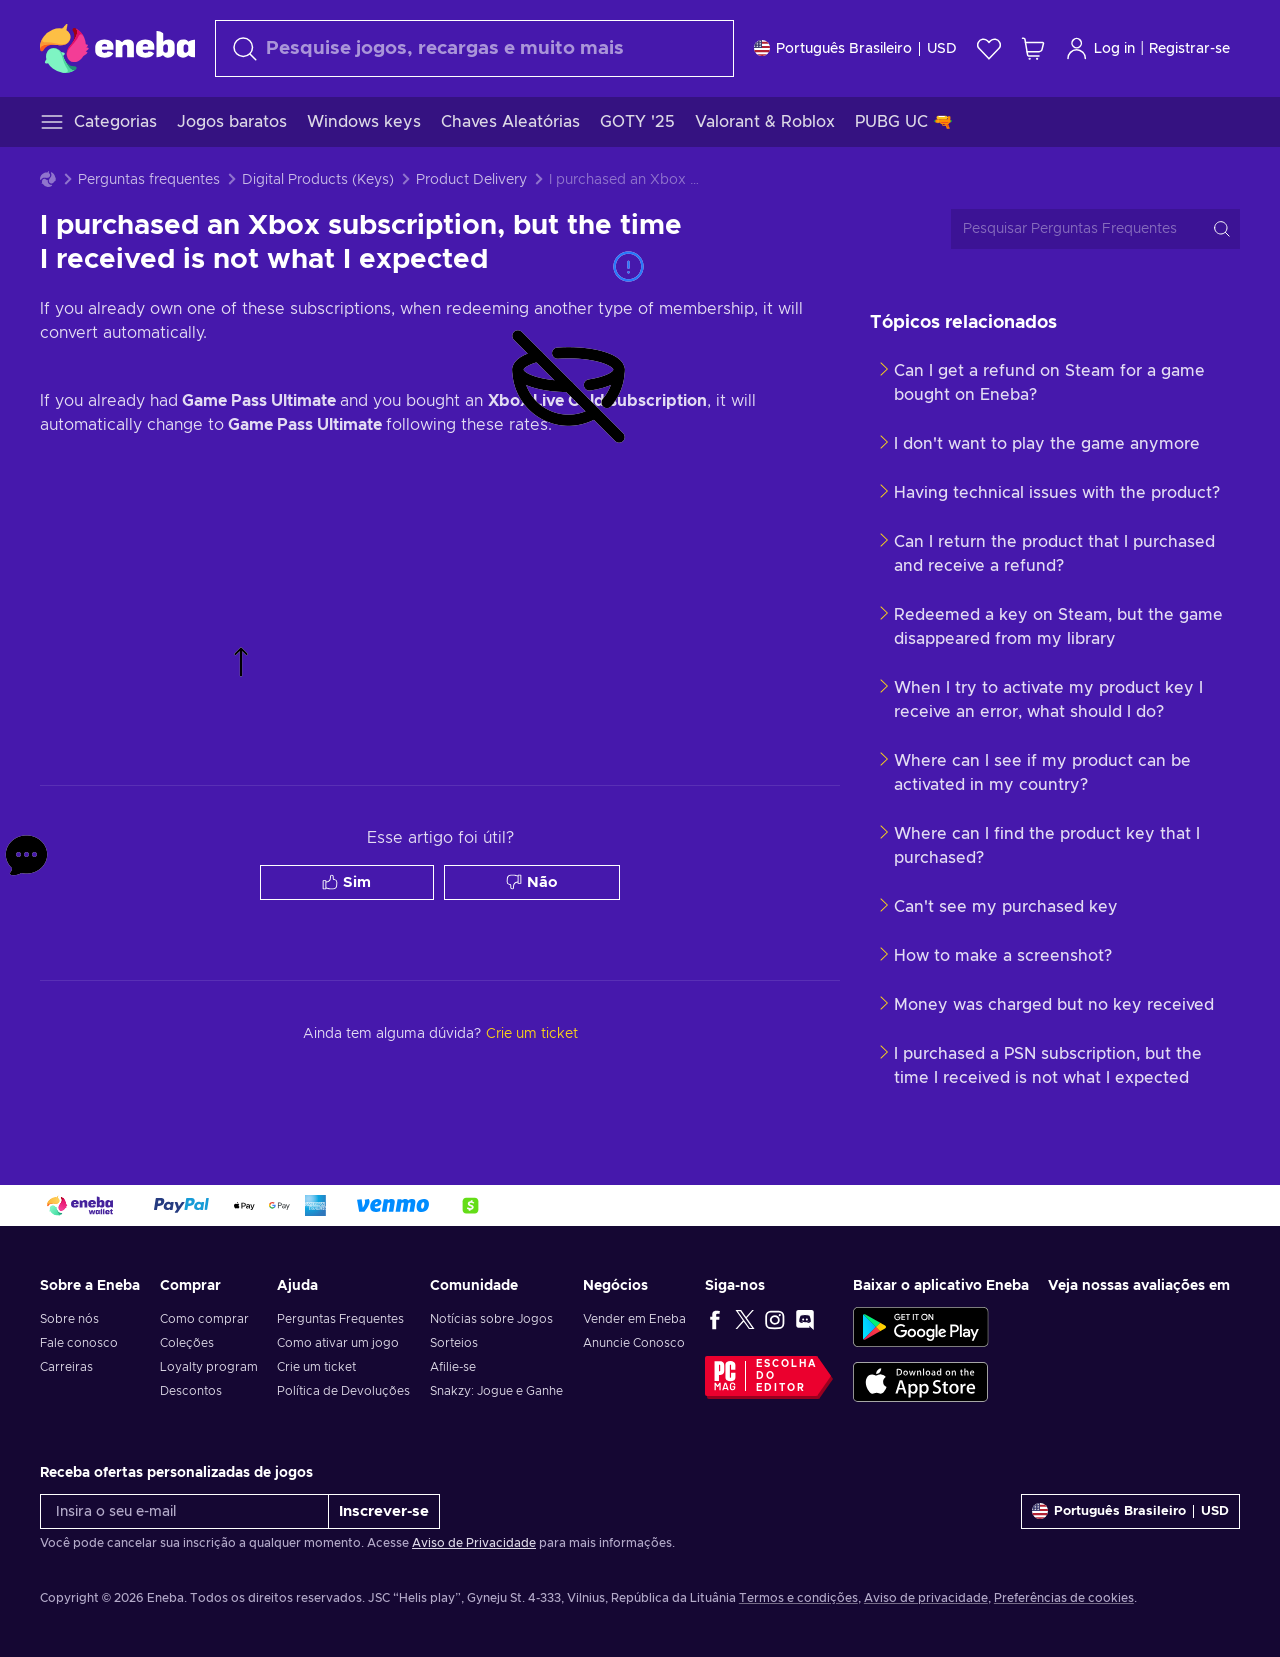  What do you see at coordinates (241, 662) in the screenshot?
I see `scroll to top of page` at bounding box center [241, 662].